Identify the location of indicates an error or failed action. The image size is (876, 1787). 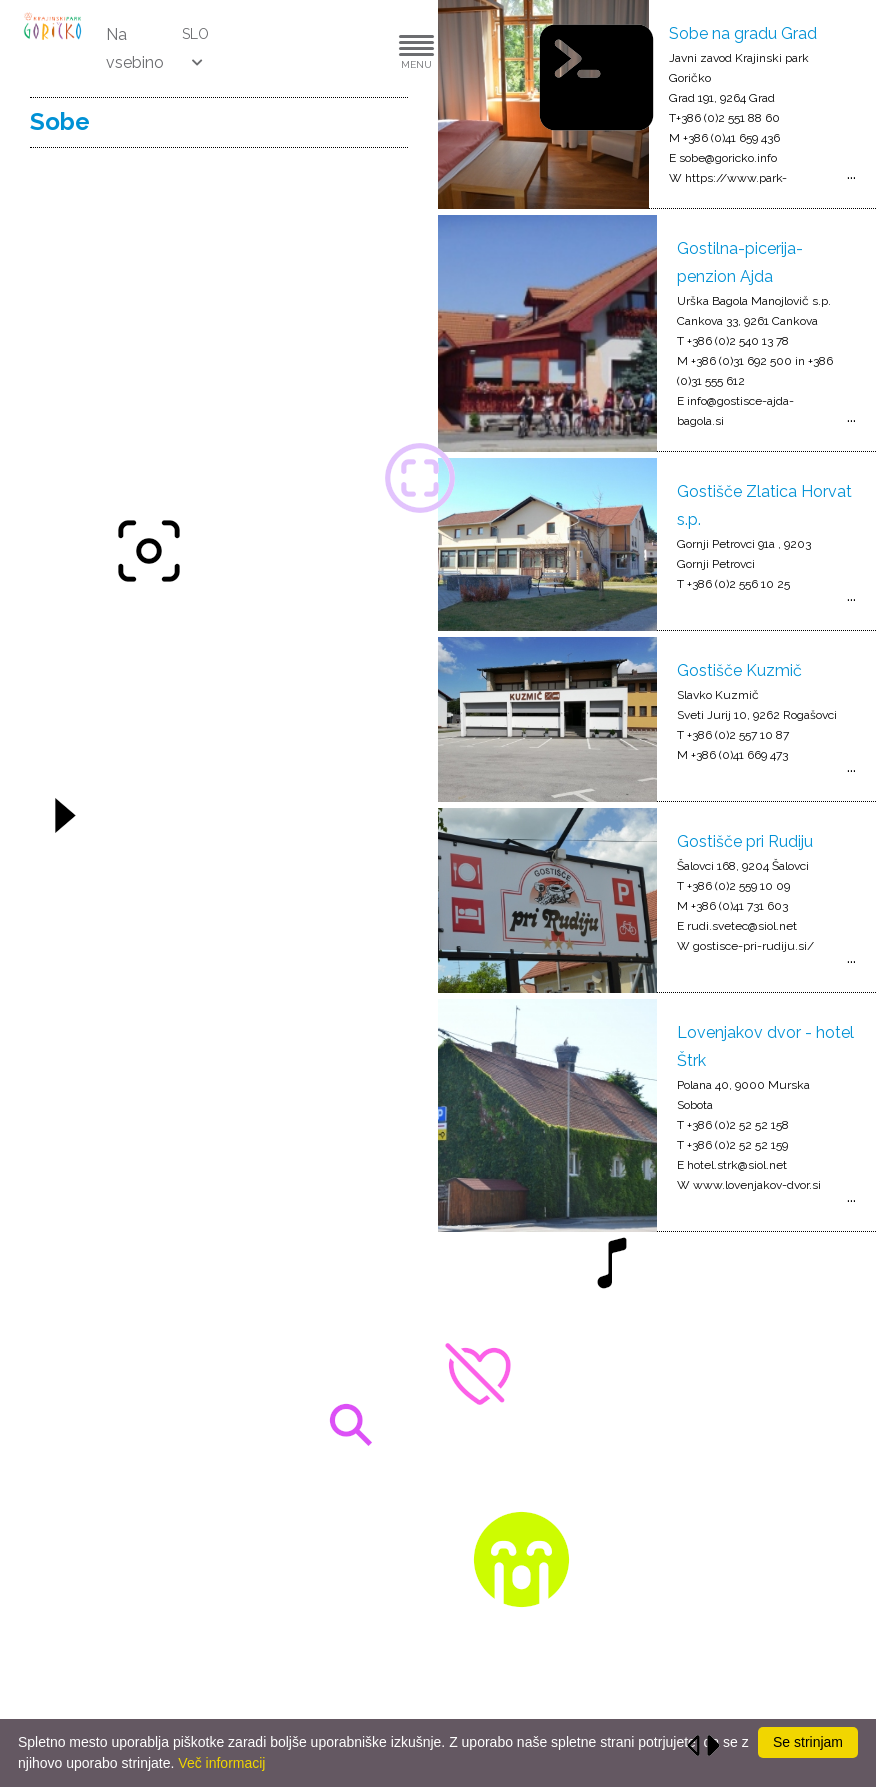
(521, 1559).